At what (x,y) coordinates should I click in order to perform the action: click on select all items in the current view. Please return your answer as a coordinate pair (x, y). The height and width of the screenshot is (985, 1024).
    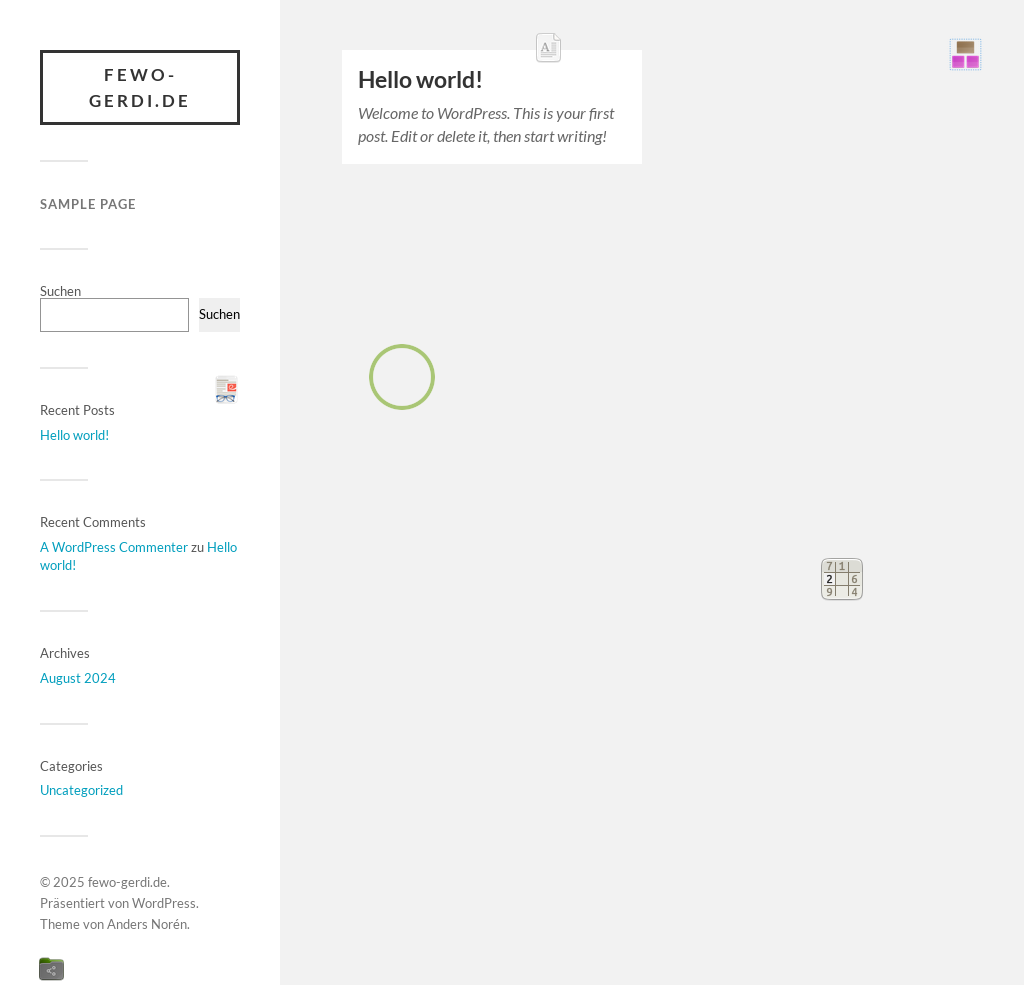
    Looking at the image, I should click on (965, 54).